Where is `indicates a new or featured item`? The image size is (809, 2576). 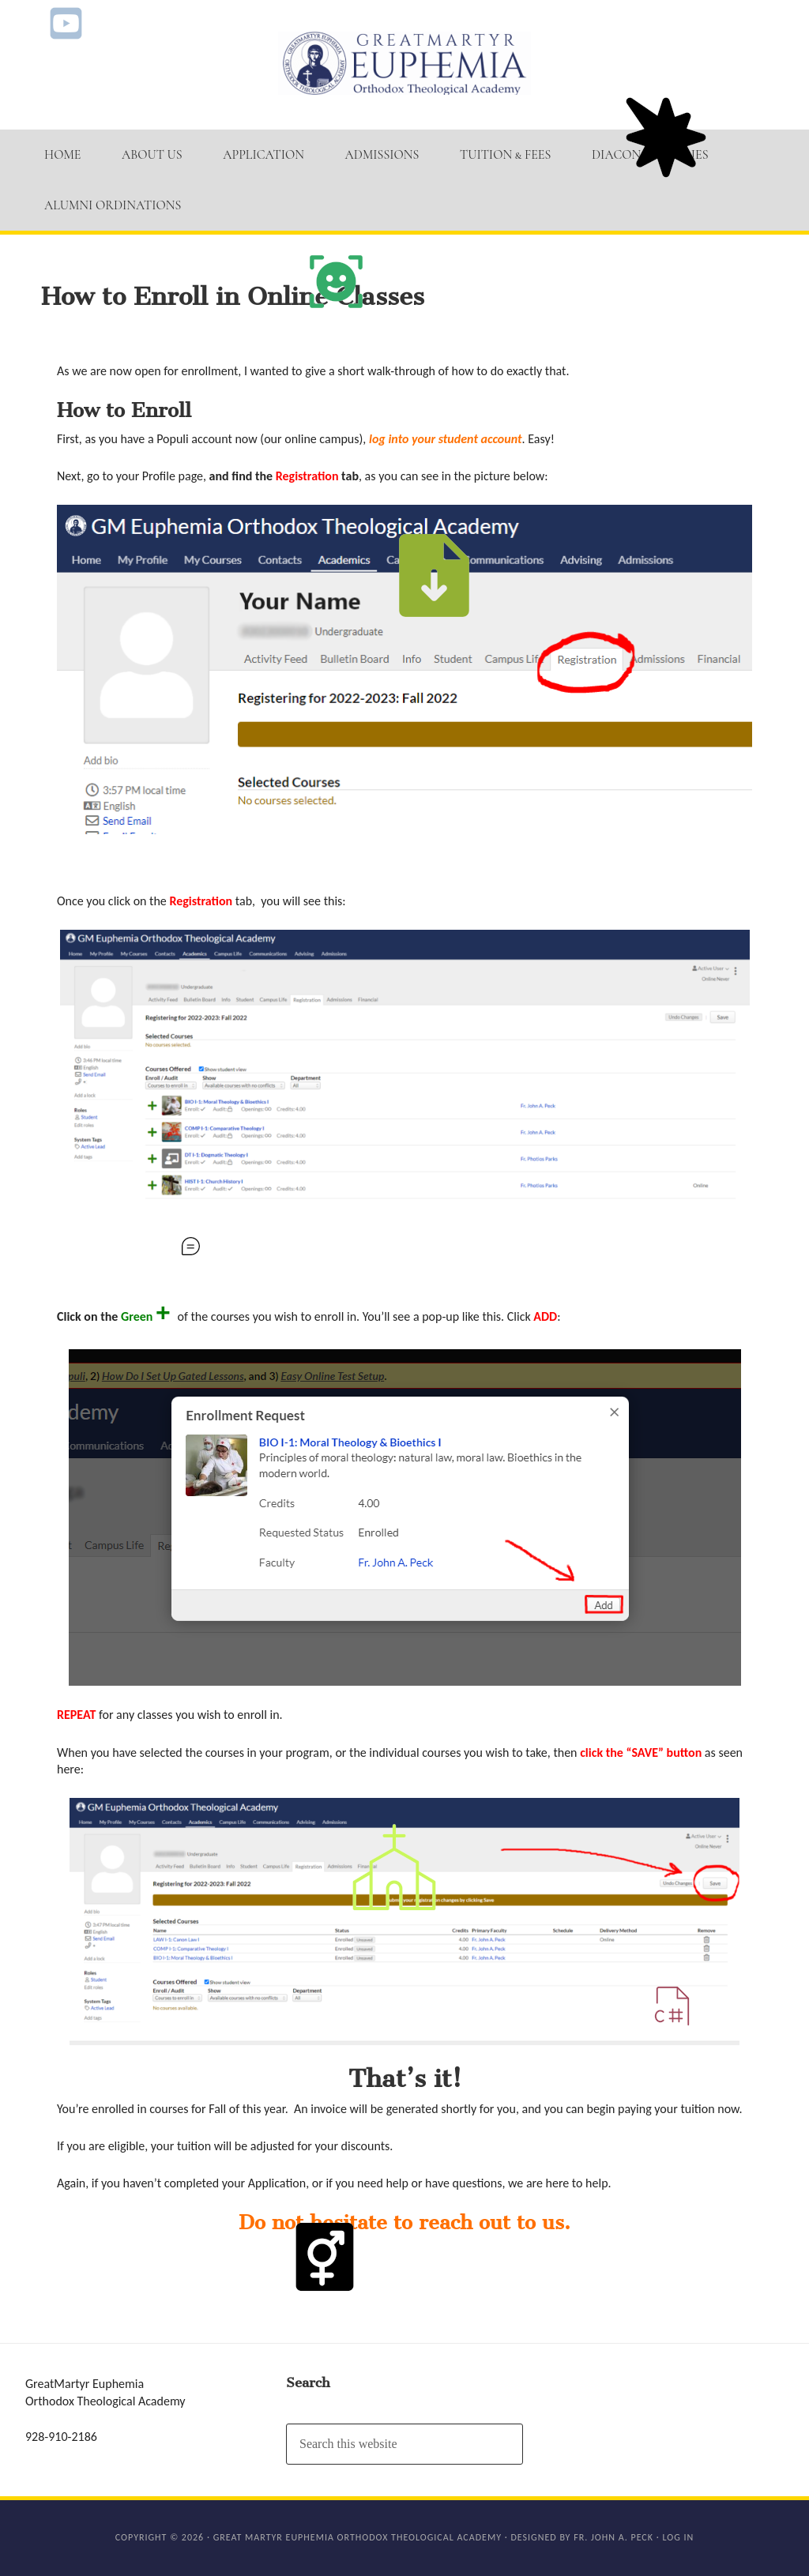 indicates a new or featured item is located at coordinates (666, 137).